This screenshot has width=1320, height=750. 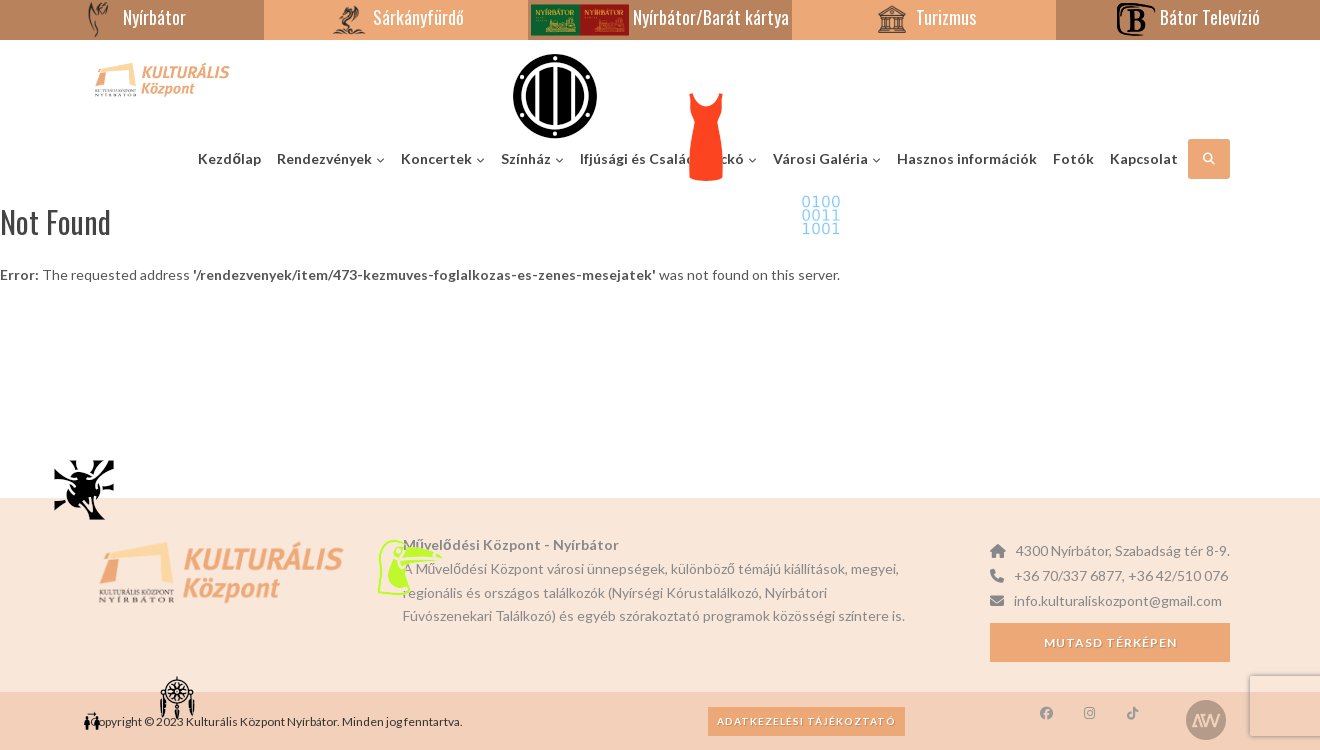 I want to click on access computing or data processing features, so click(x=821, y=215).